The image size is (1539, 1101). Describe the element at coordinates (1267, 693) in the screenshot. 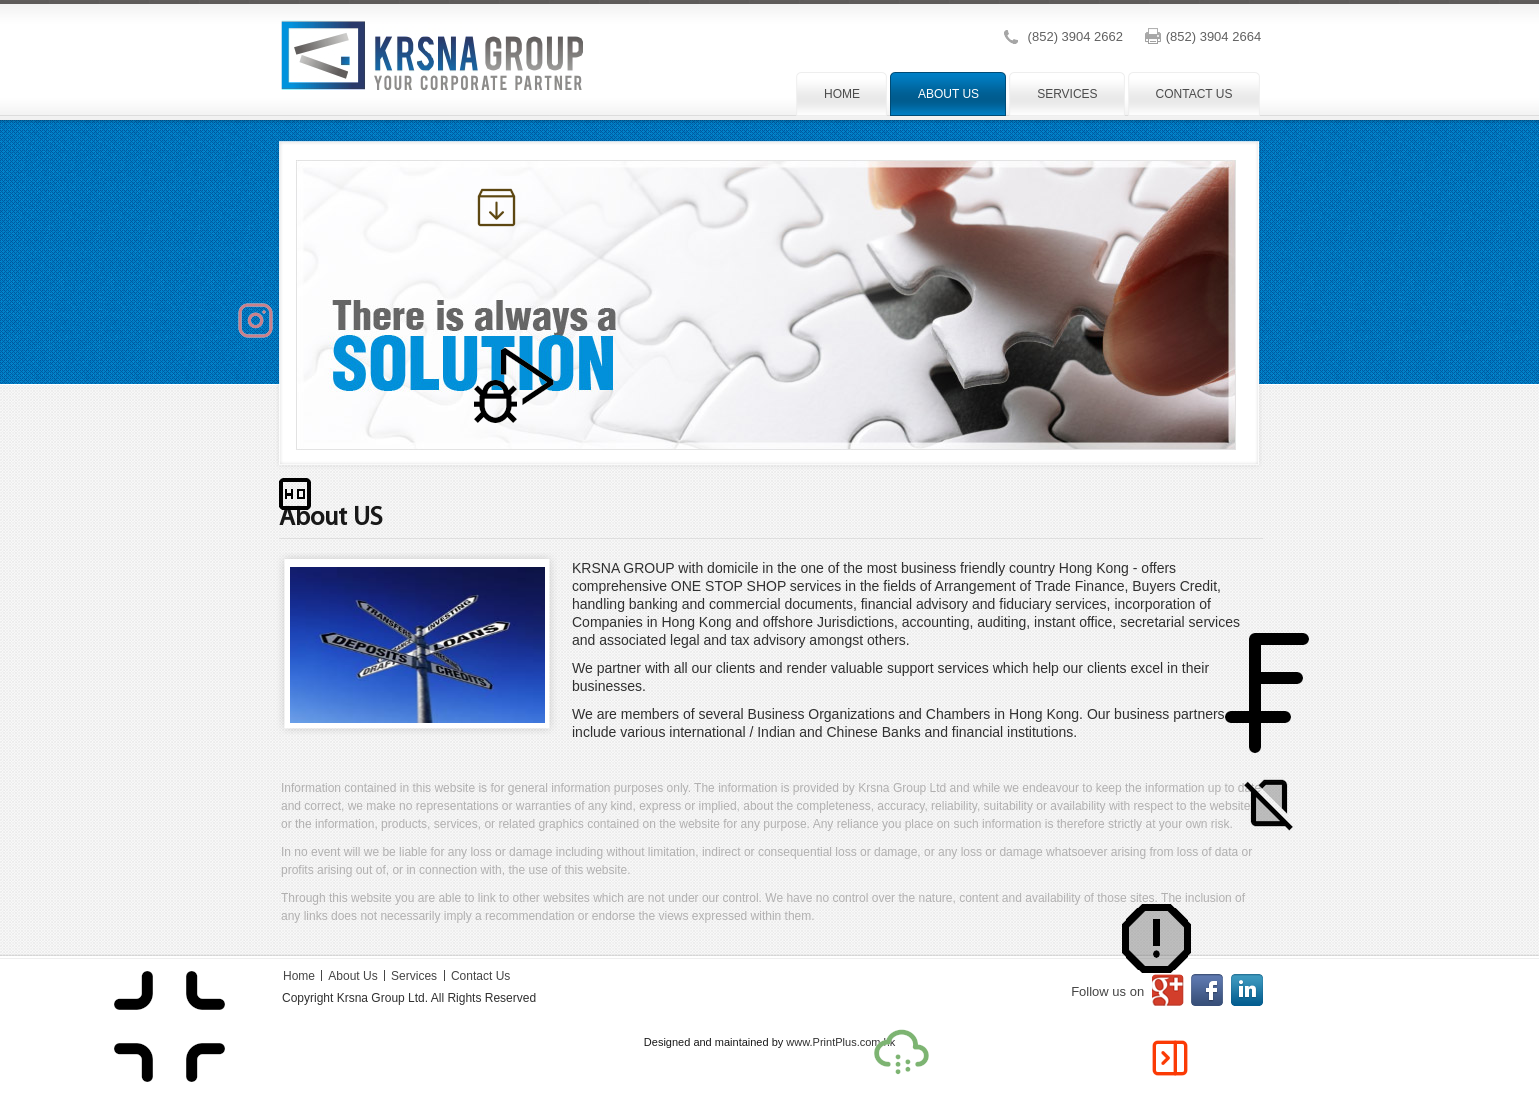

I see `indicates swiss franc currency` at that location.